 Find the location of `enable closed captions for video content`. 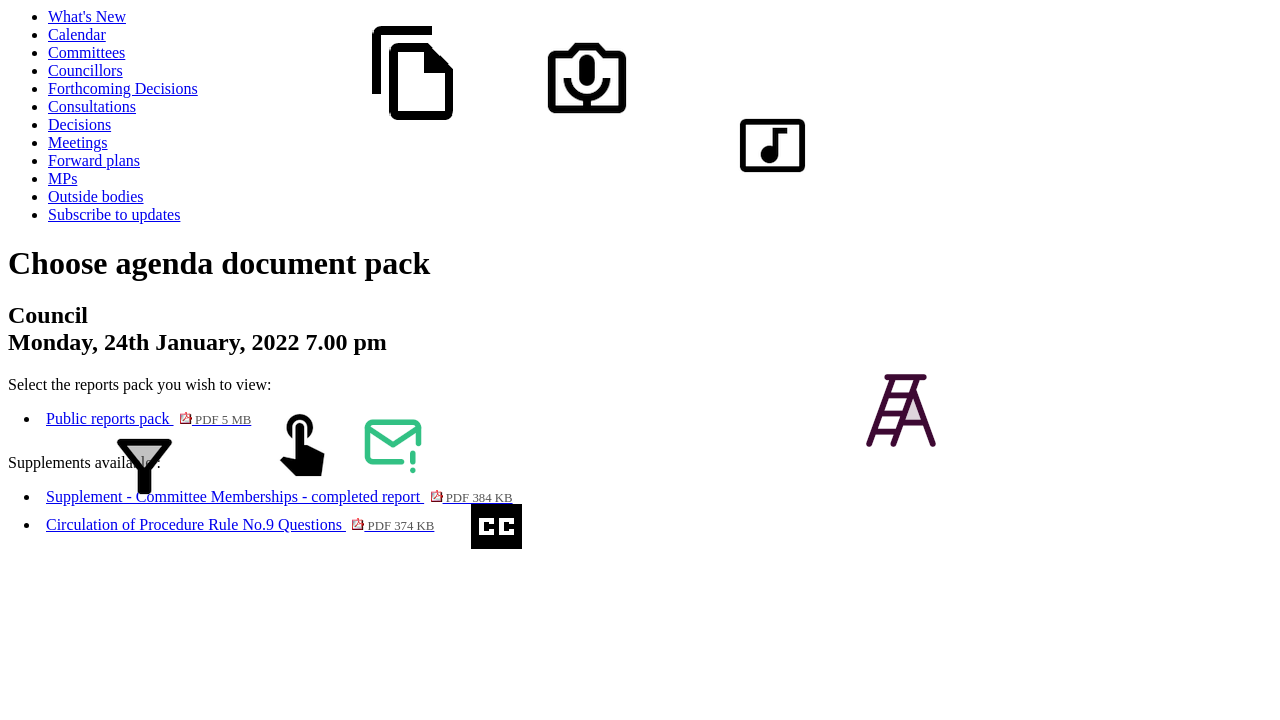

enable closed captions for video content is located at coordinates (496, 526).